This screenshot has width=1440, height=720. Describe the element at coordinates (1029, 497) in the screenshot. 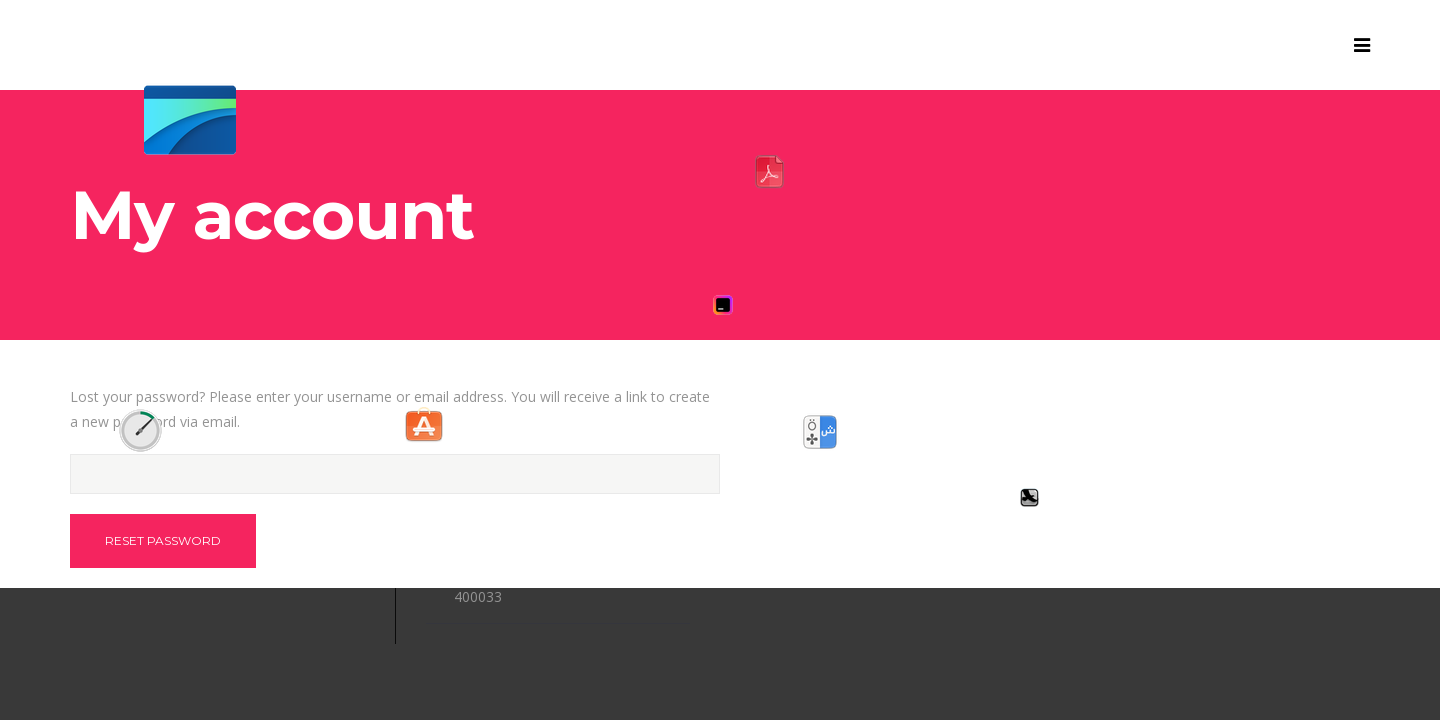

I see `open Setzer LaTeX editor application` at that location.